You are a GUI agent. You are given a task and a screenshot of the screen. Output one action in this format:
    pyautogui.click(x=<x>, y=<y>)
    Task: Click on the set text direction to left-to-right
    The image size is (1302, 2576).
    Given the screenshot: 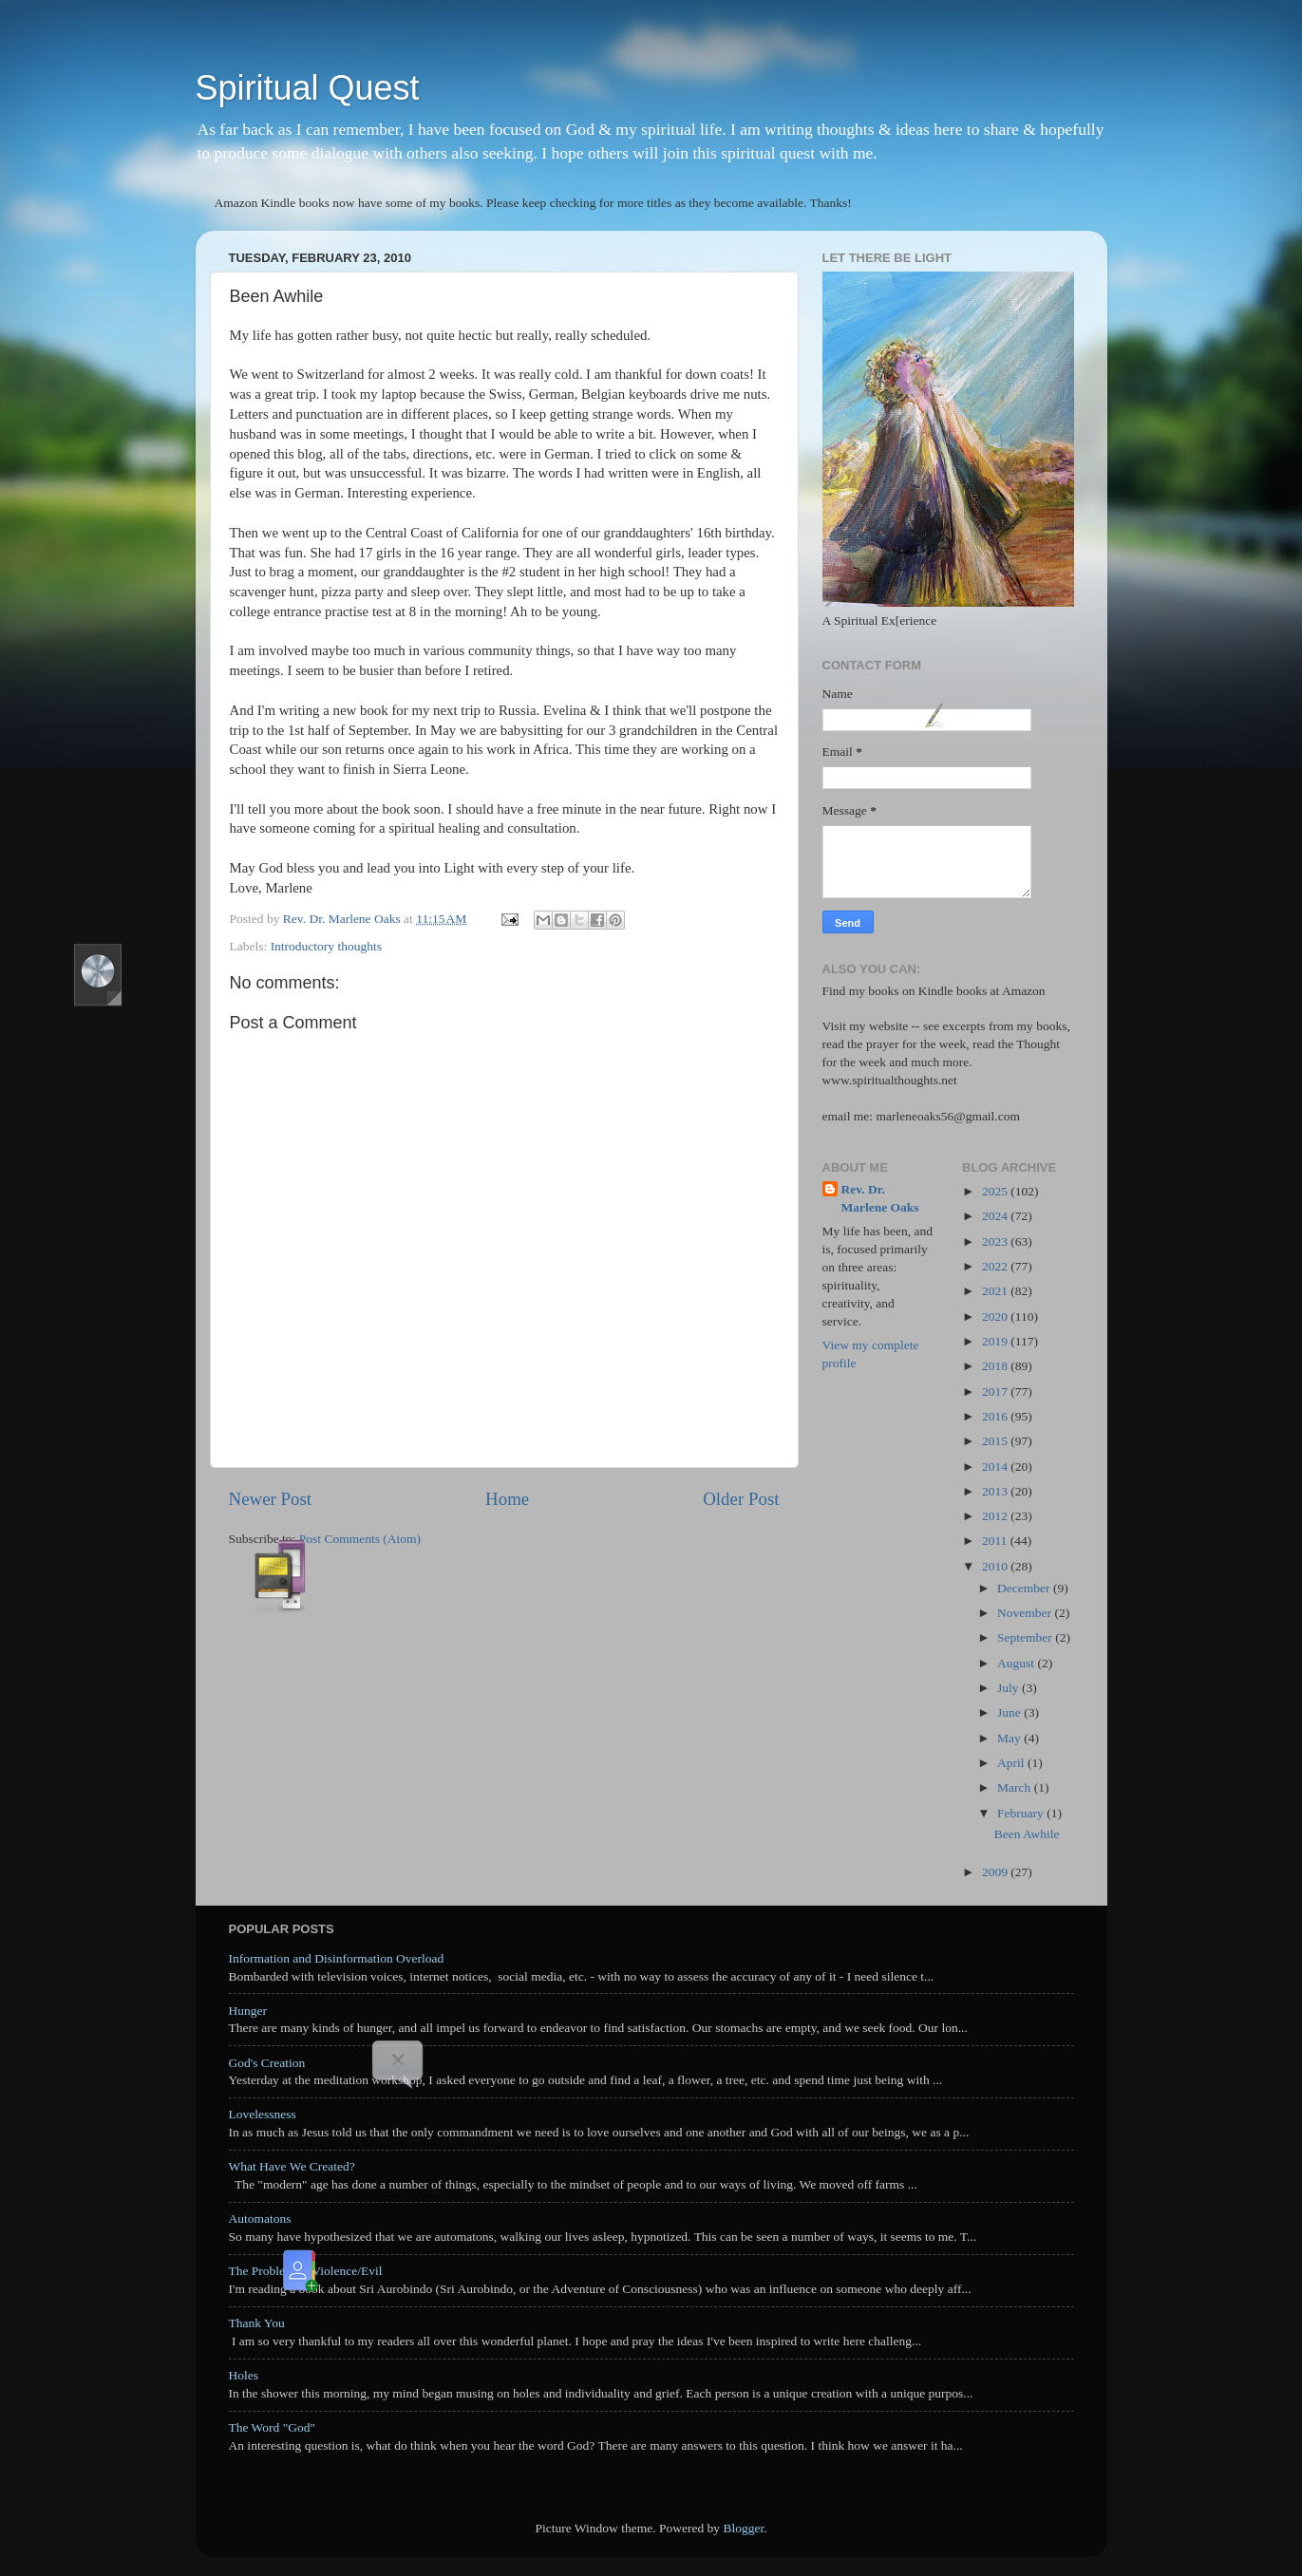 What is the action you would take?
    pyautogui.click(x=934, y=716)
    